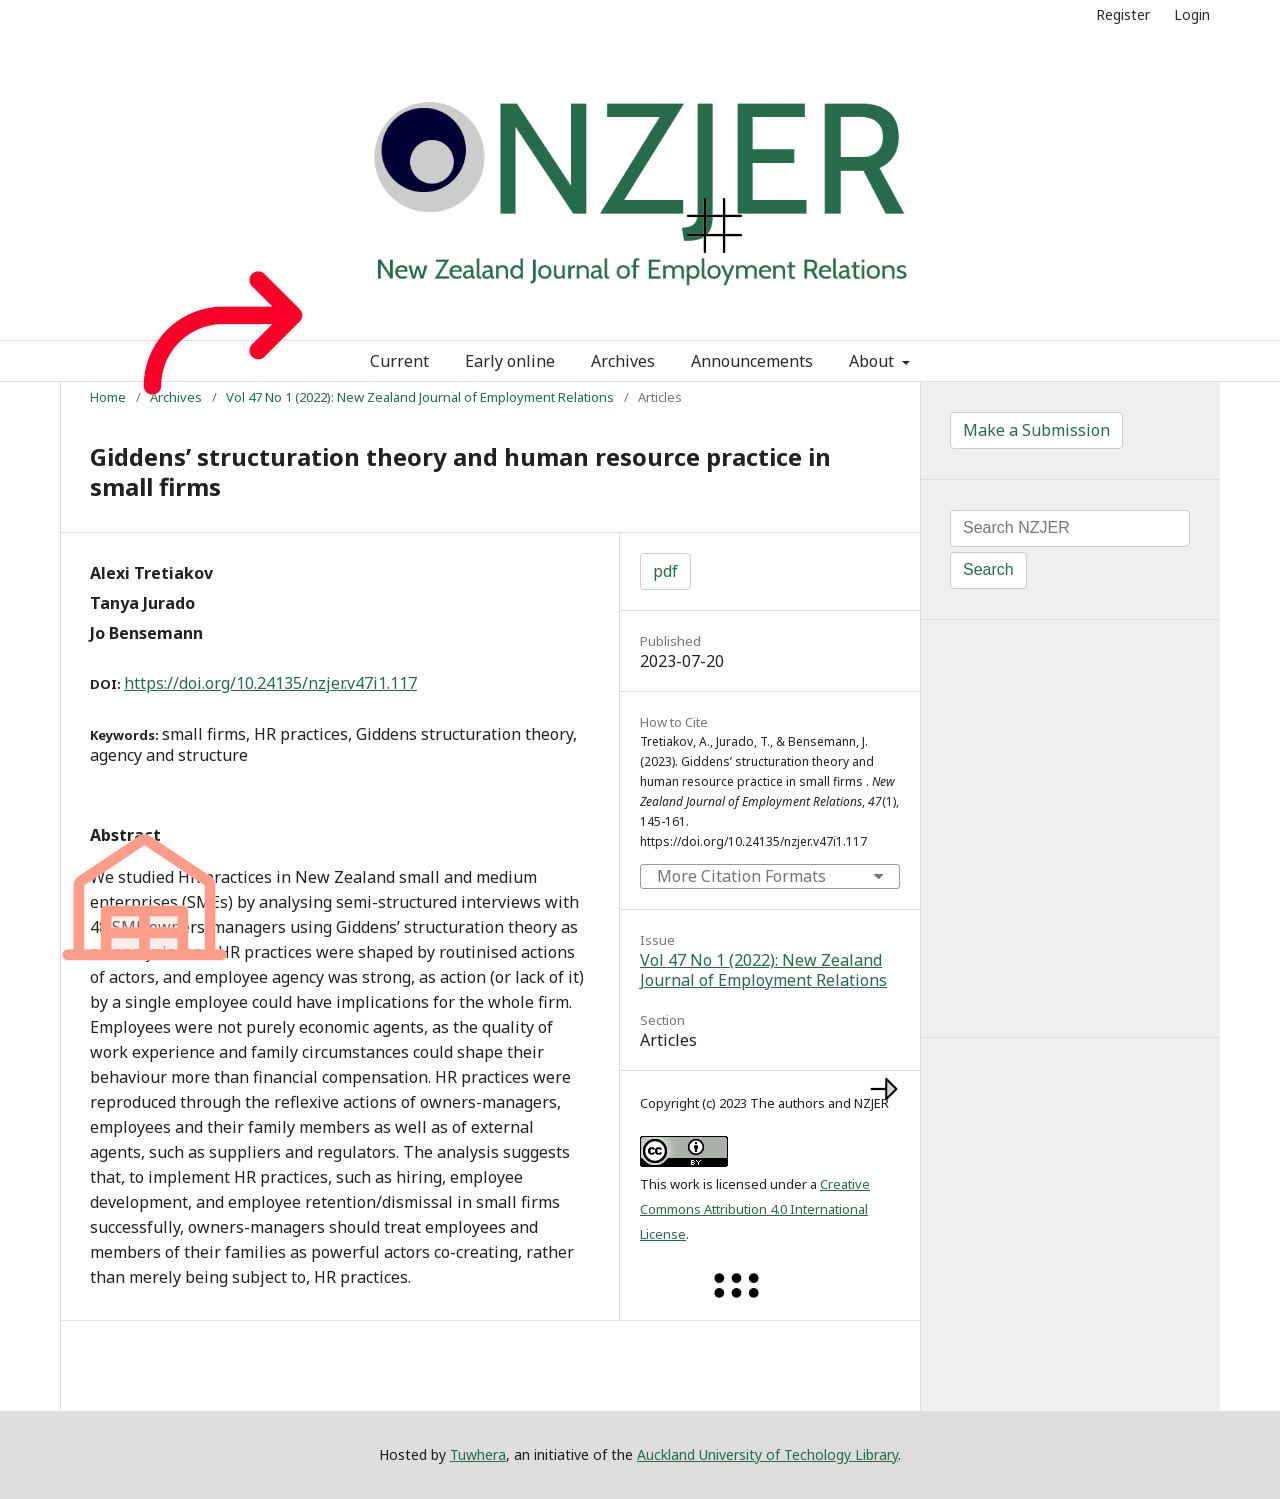 The width and height of the screenshot is (1280, 1499). I want to click on share or forward content, so click(223, 333).